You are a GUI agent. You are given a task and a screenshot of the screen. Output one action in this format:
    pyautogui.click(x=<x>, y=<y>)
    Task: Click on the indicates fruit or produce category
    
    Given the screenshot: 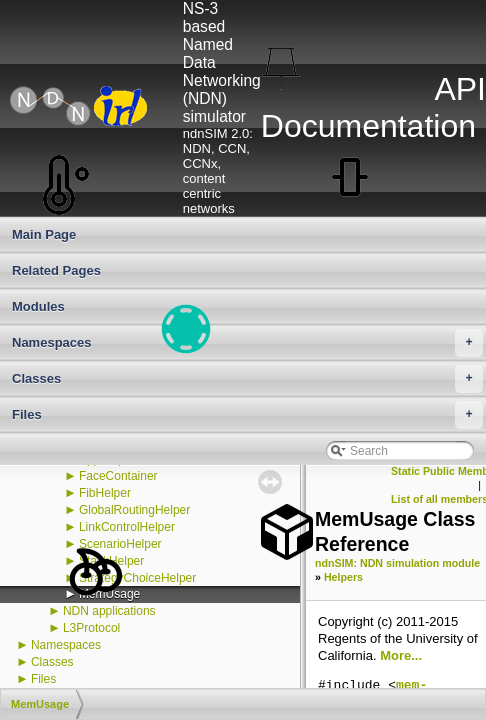 What is the action you would take?
    pyautogui.click(x=95, y=572)
    